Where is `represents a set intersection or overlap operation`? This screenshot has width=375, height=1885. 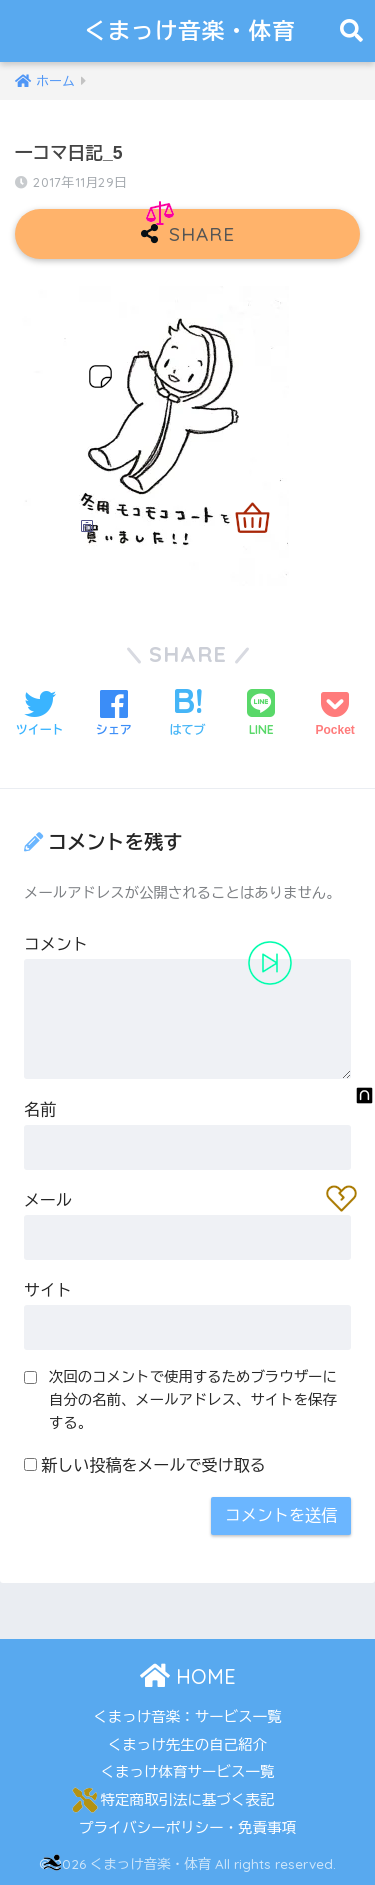
represents a set intersection or overlap operation is located at coordinates (364, 1095).